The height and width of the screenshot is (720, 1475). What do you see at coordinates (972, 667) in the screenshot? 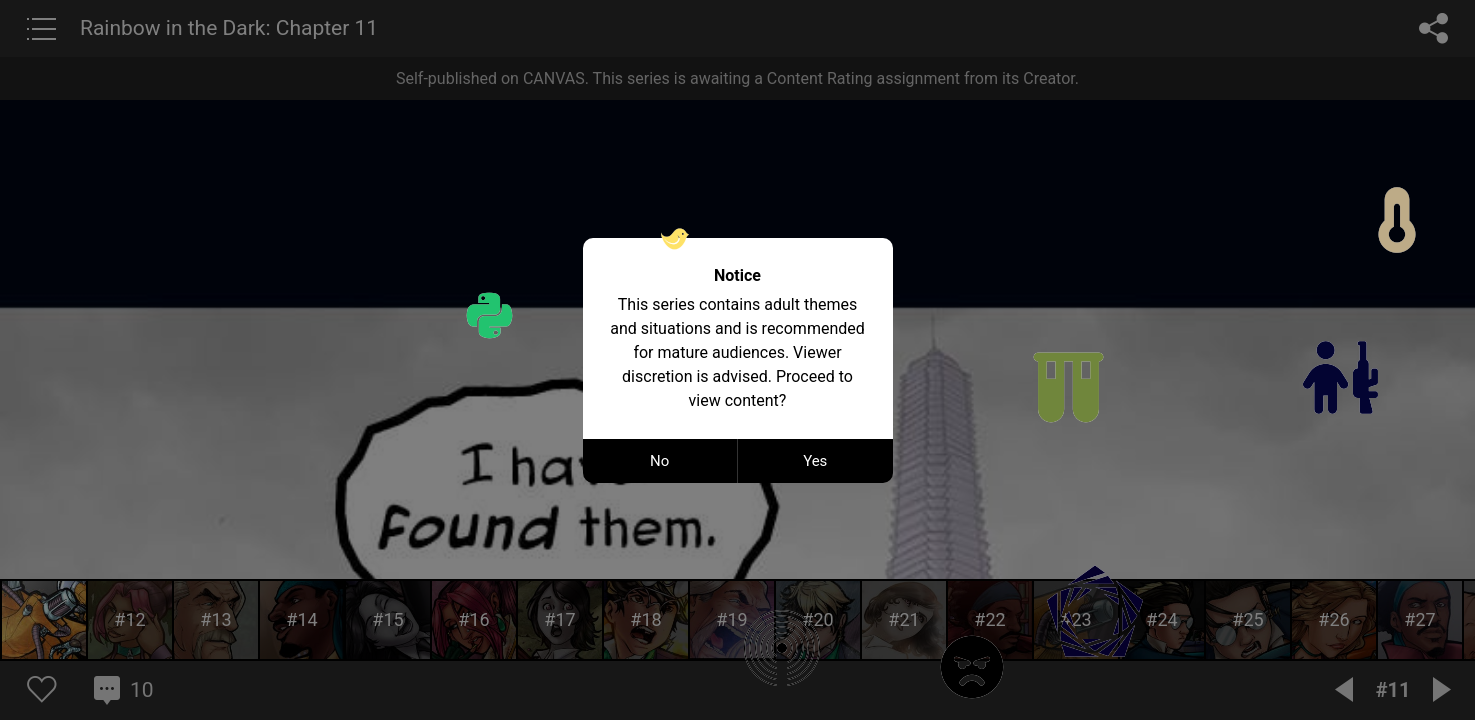
I see `react to a post with anger` at bounding box center [972, 667].